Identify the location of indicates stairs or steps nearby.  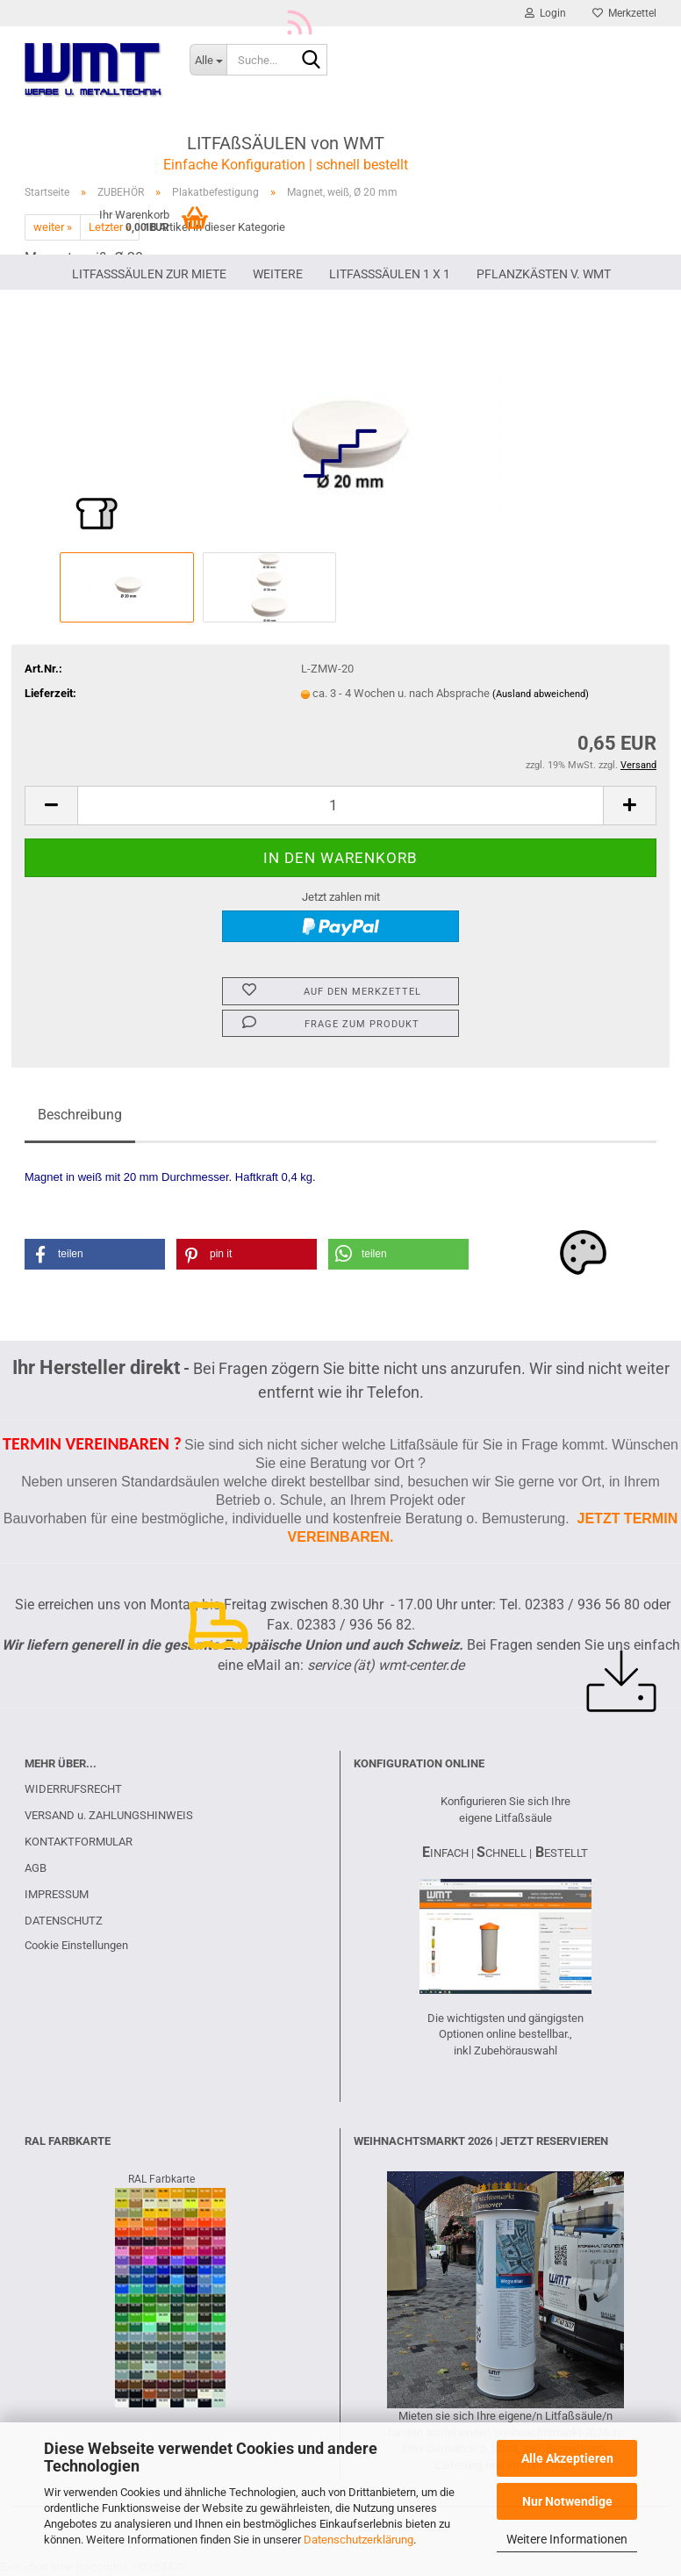
(340, 453).